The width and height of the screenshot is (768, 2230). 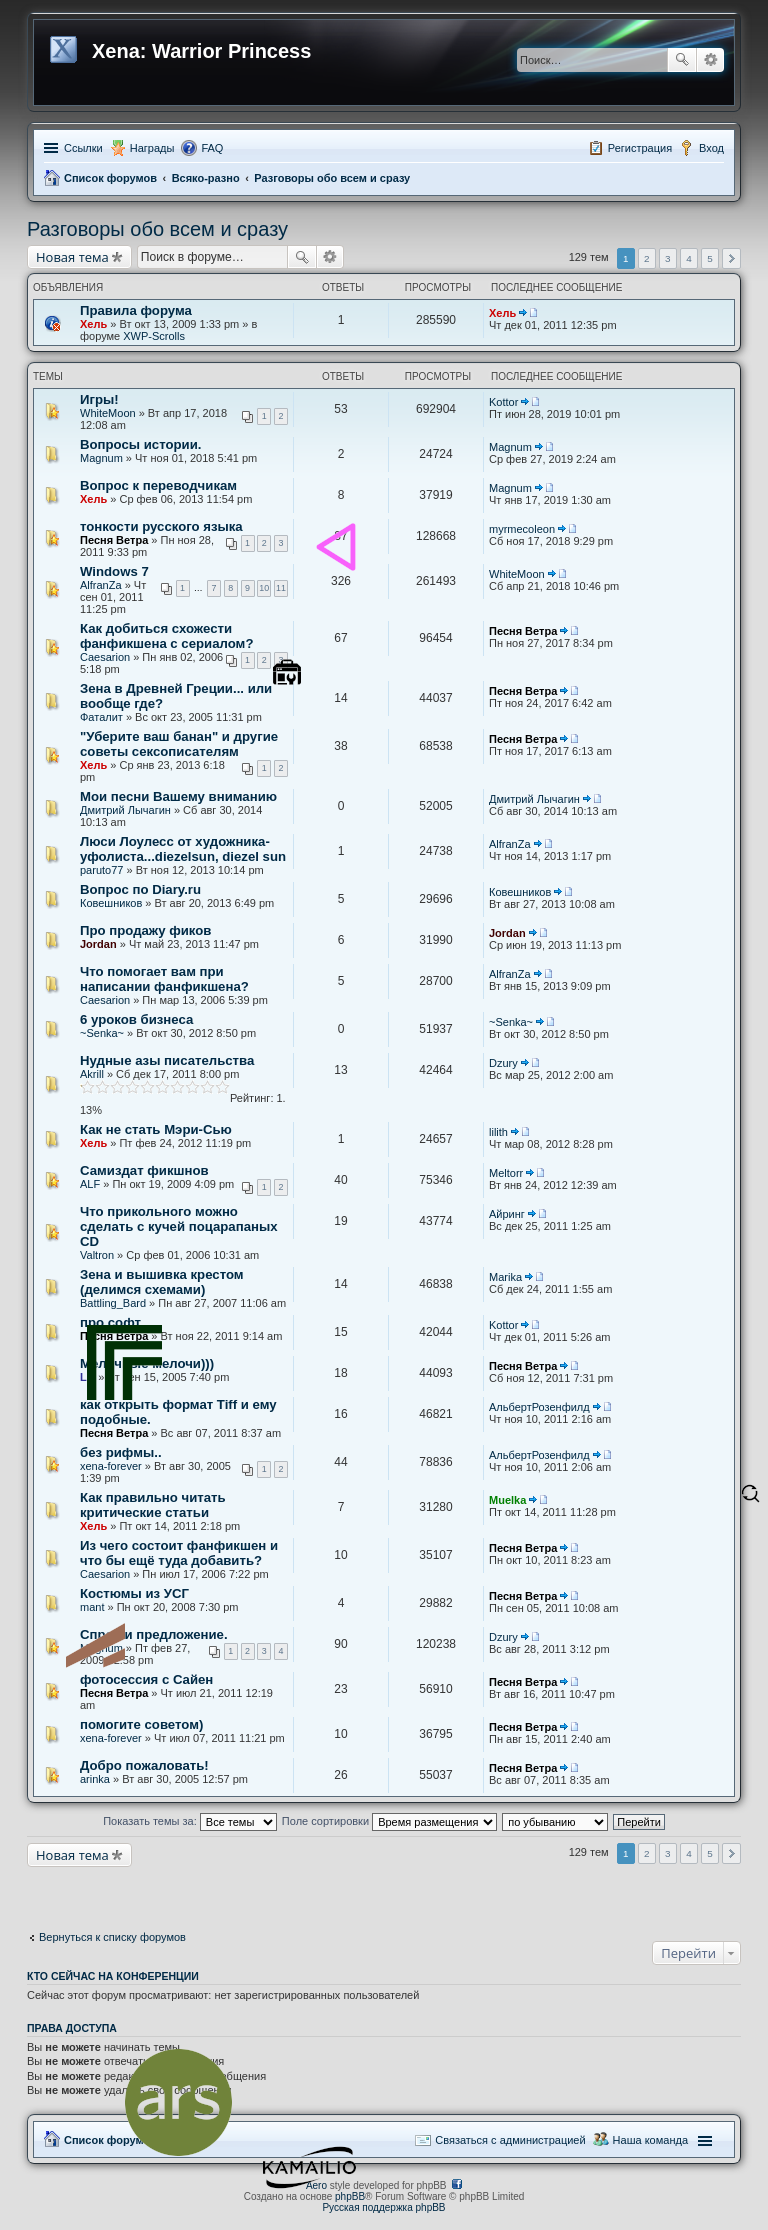 I want to click on replicate logo - access AI model hosting platform, so click(x=124, y=1362).